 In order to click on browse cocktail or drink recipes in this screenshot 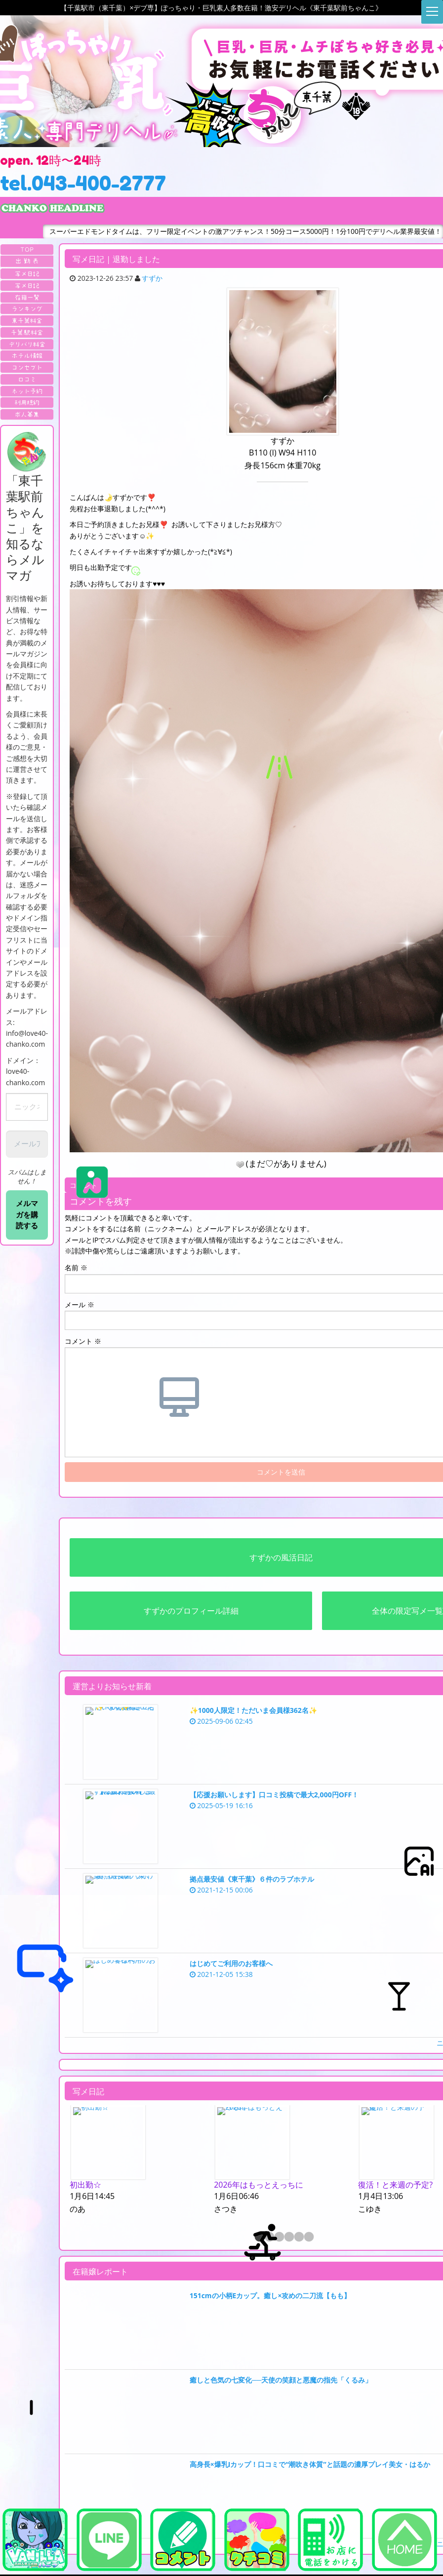, I will do `click(399, 1996)`.